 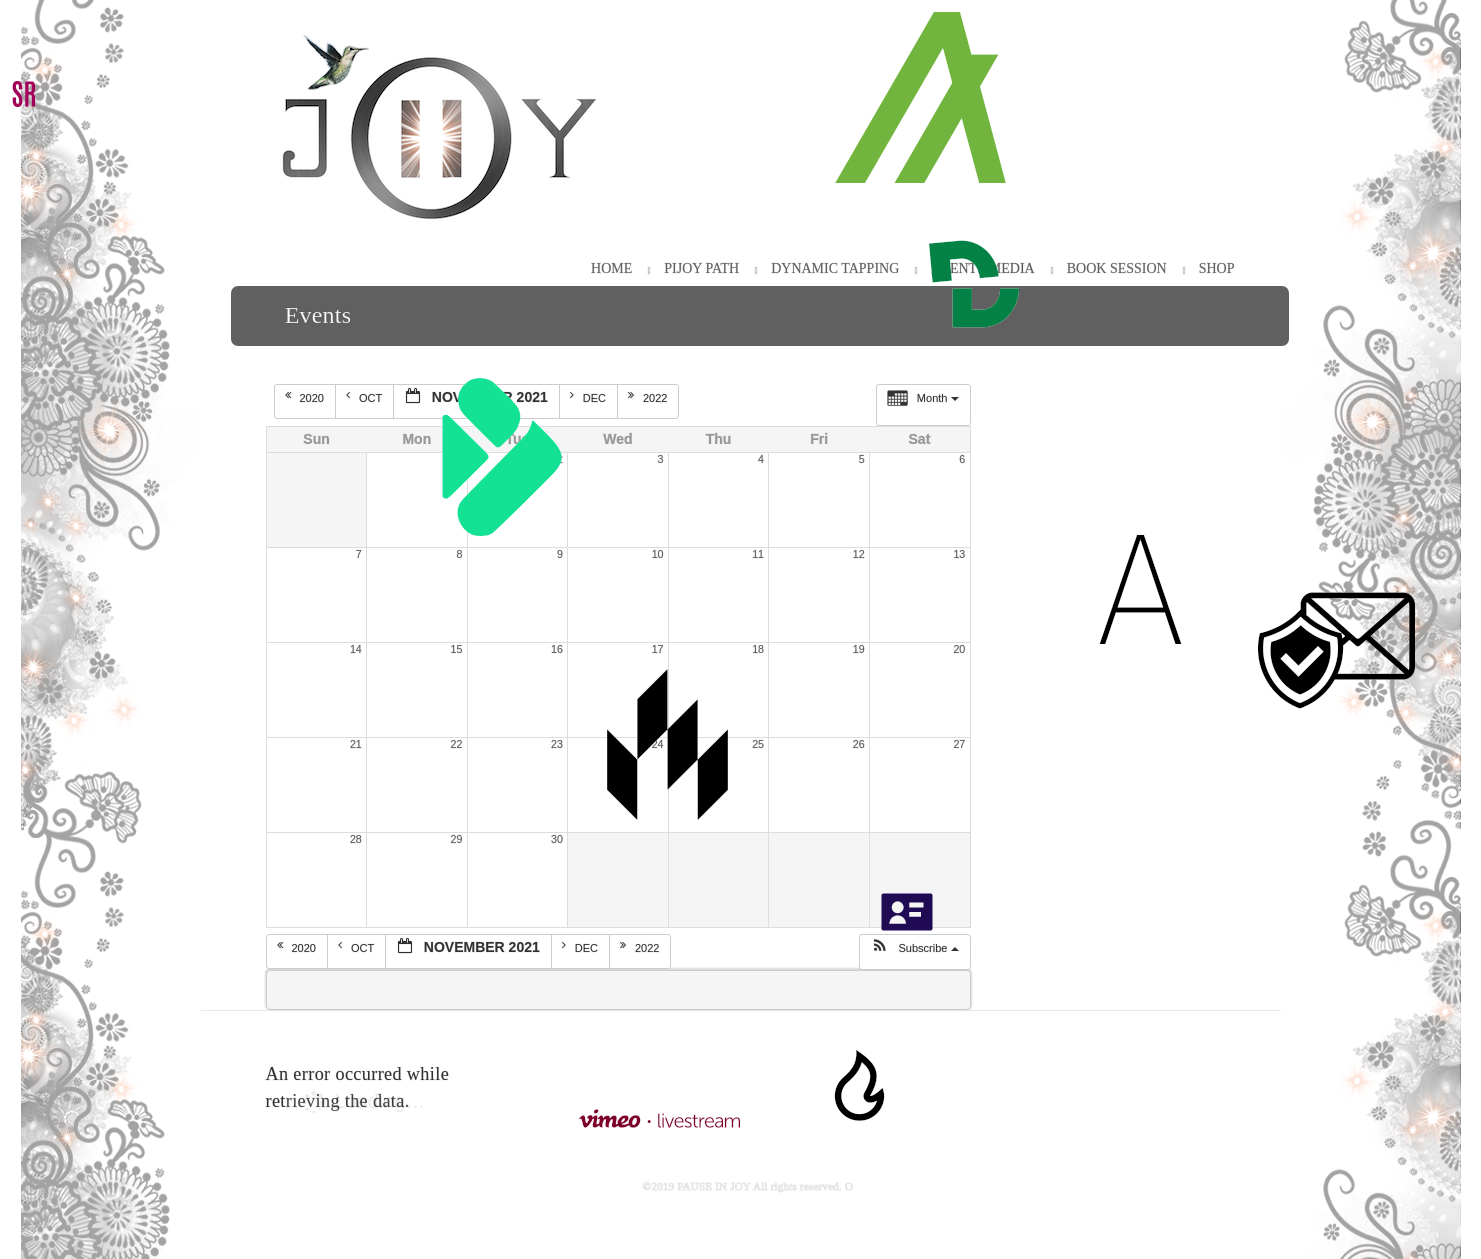 What do you see at coordinates (659, 1118) in the screenshot?
I see `open vimeo livestream app` at bounding box center [659, 1118].